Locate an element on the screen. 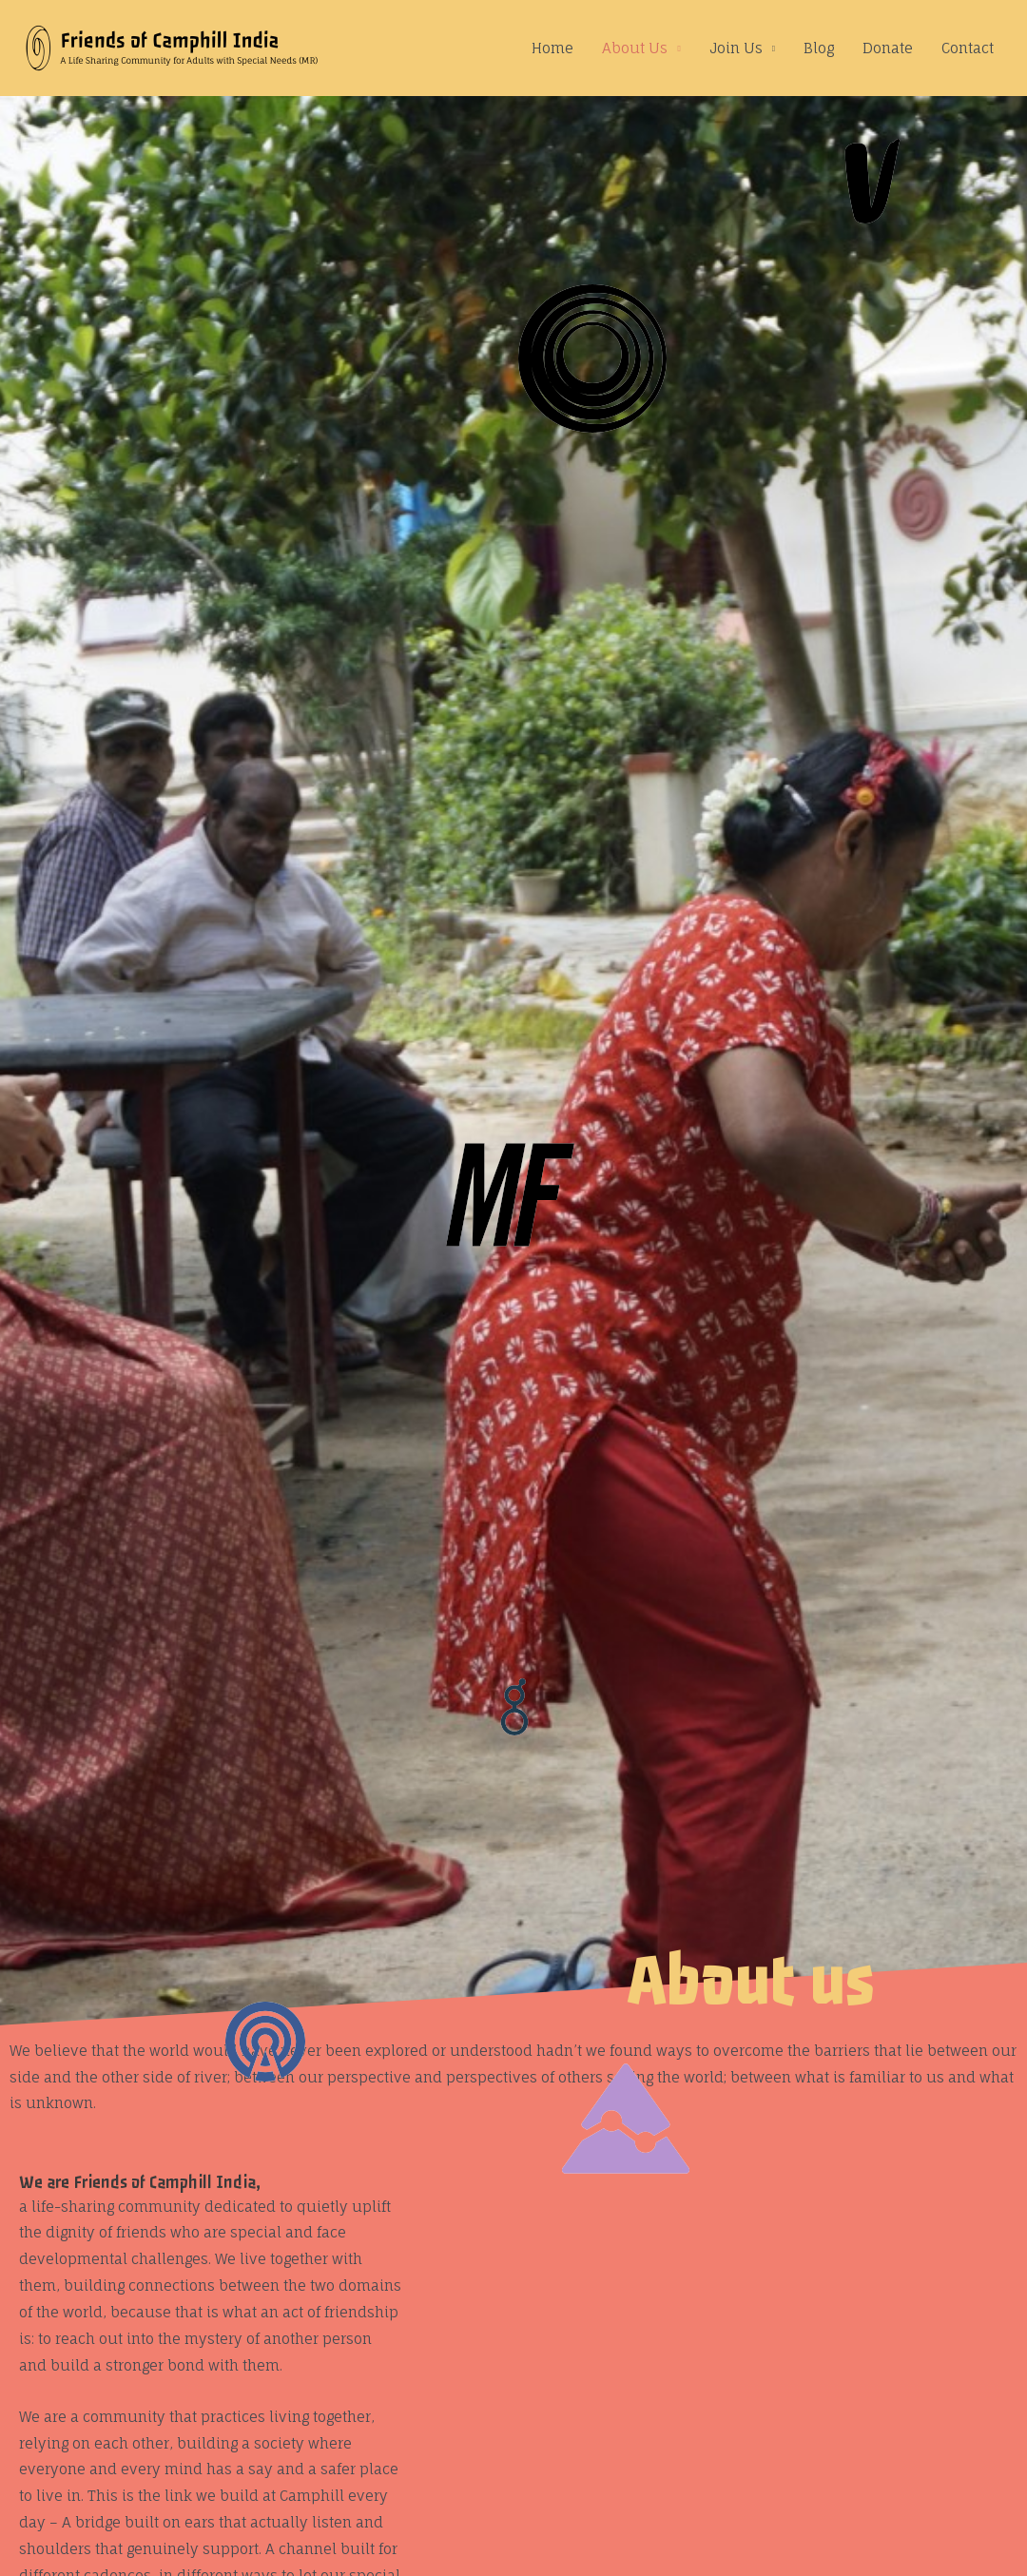 This screenshot has height=2576, width=1027. visit MetaFilter community website is located at coordinates (510, 1194).